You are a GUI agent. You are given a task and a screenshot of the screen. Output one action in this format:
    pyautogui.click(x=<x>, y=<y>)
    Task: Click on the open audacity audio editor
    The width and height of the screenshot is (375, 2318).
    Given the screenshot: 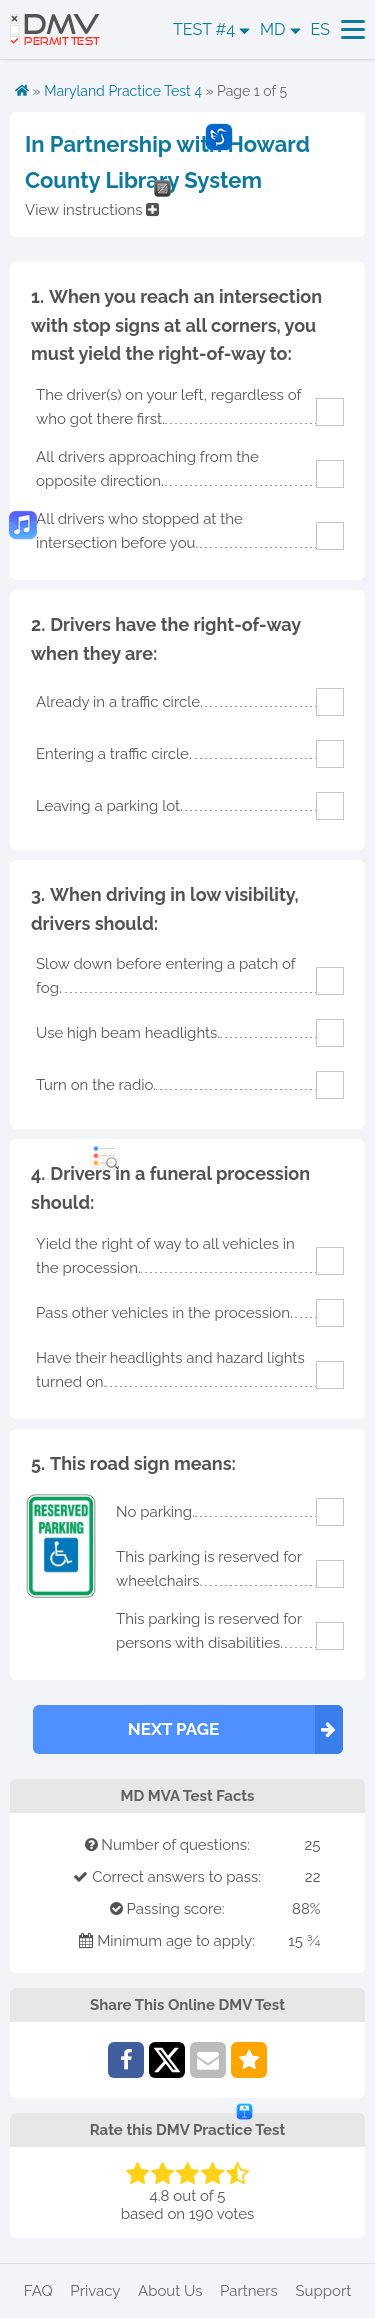 What is the action you would take?
    pyautogui.click(x=23, y=525)
    